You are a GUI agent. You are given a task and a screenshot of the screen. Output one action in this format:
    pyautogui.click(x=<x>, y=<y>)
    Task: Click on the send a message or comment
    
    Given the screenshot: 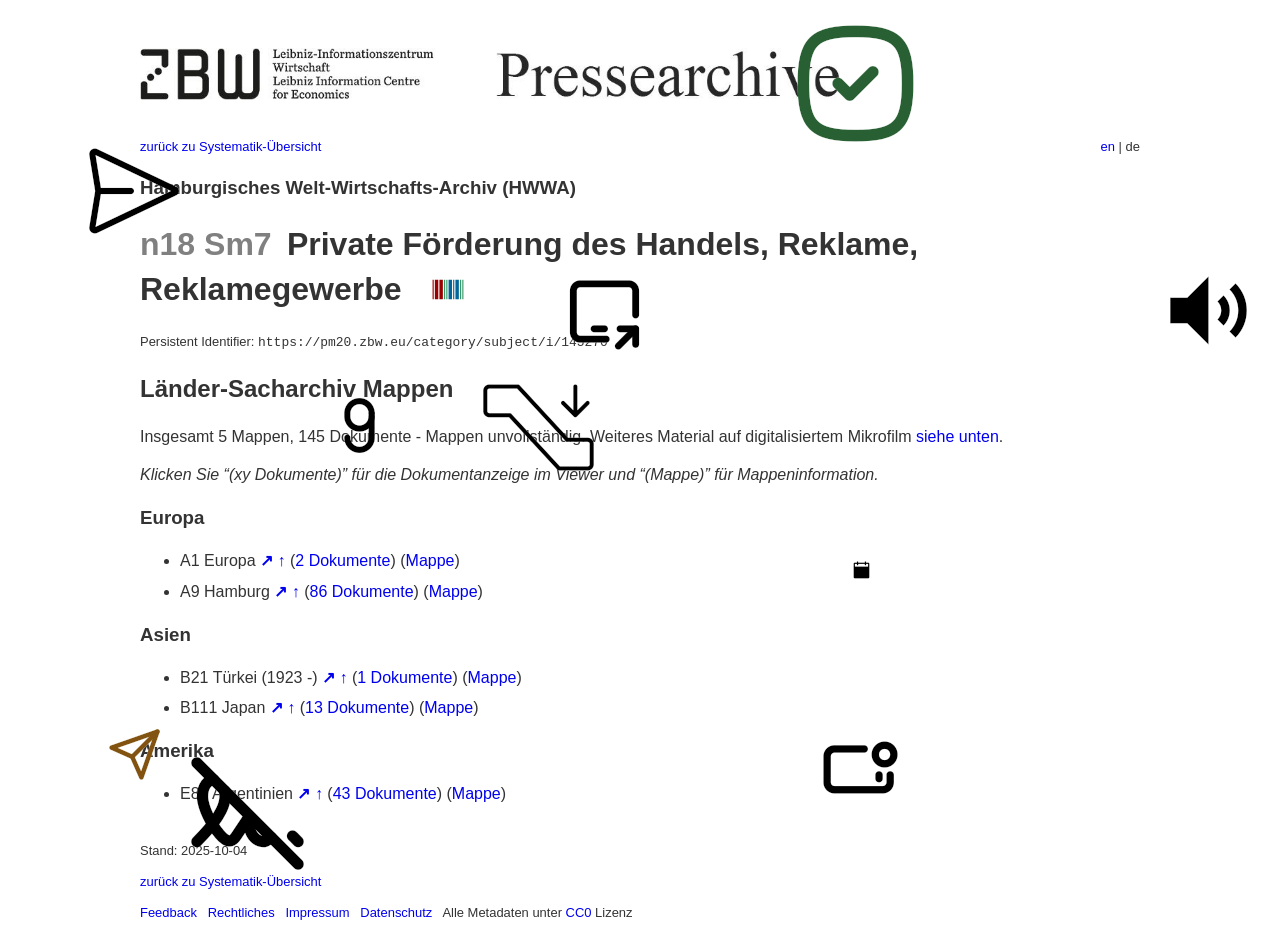 What is the action you would take?
    pyautogui.click(x=134, y=191)
    